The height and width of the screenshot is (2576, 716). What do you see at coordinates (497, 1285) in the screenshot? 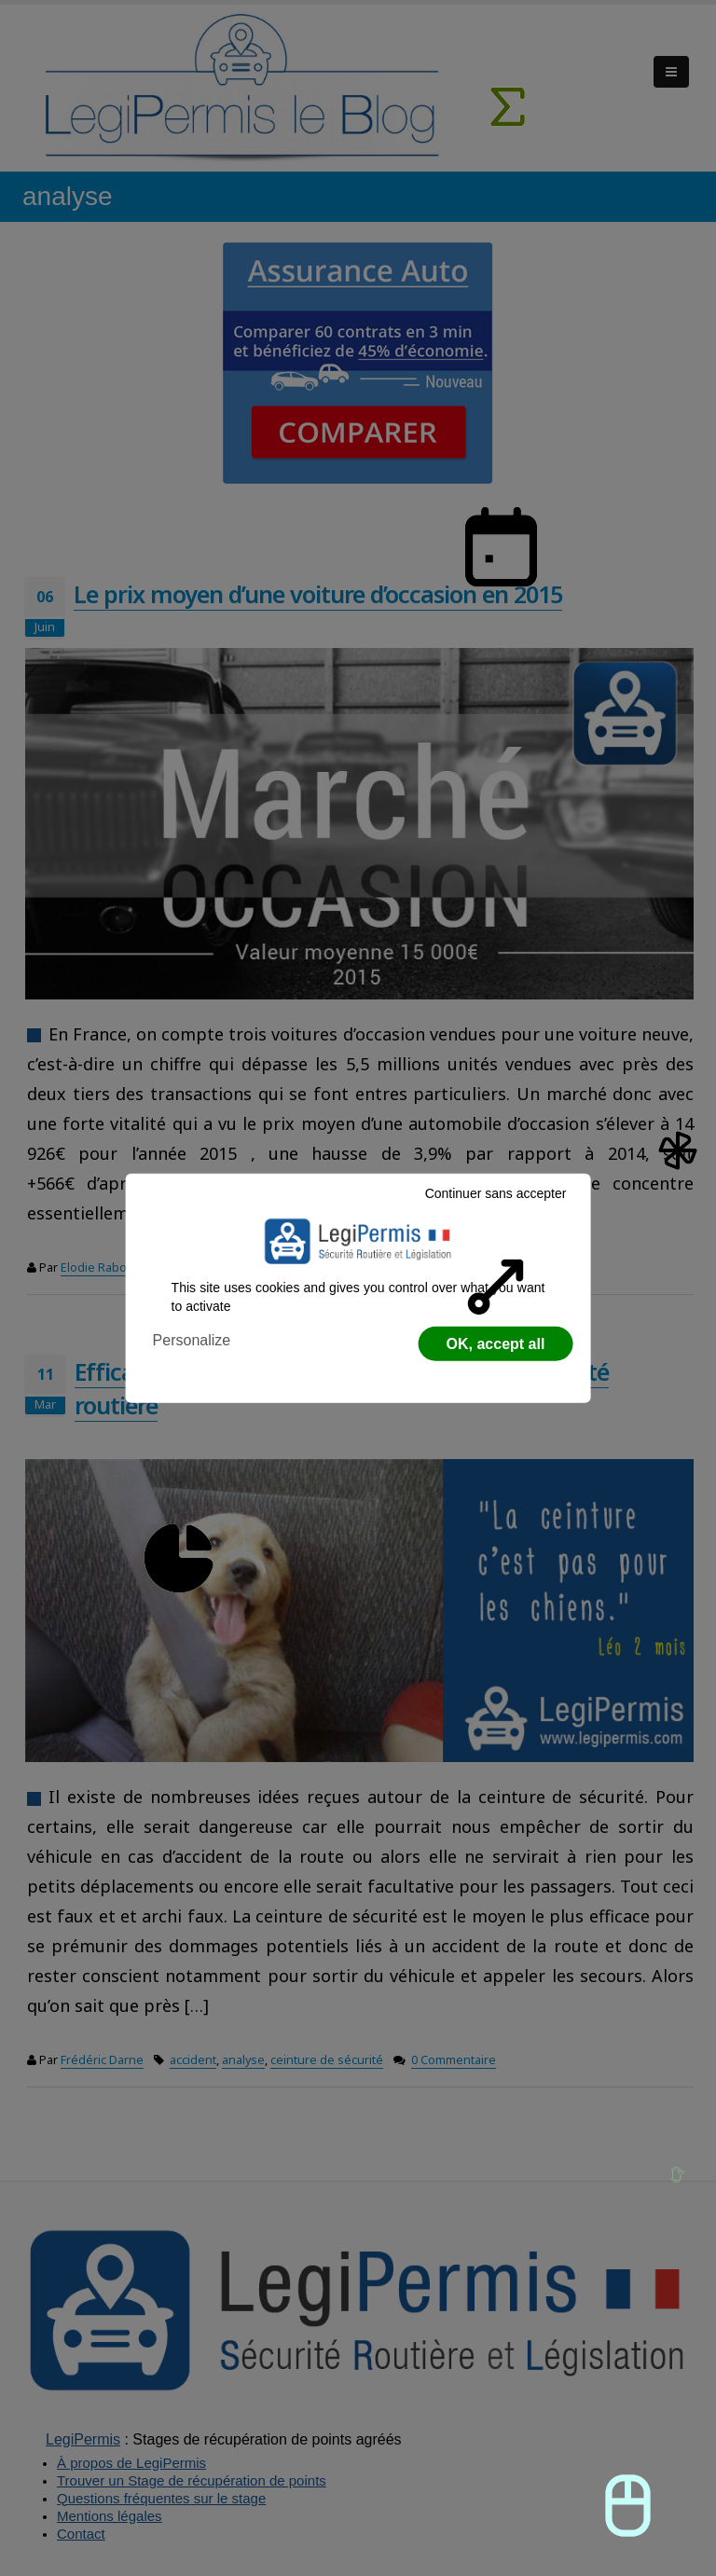
I see `open link in new tab or window` at bounding box center [497, 1285].